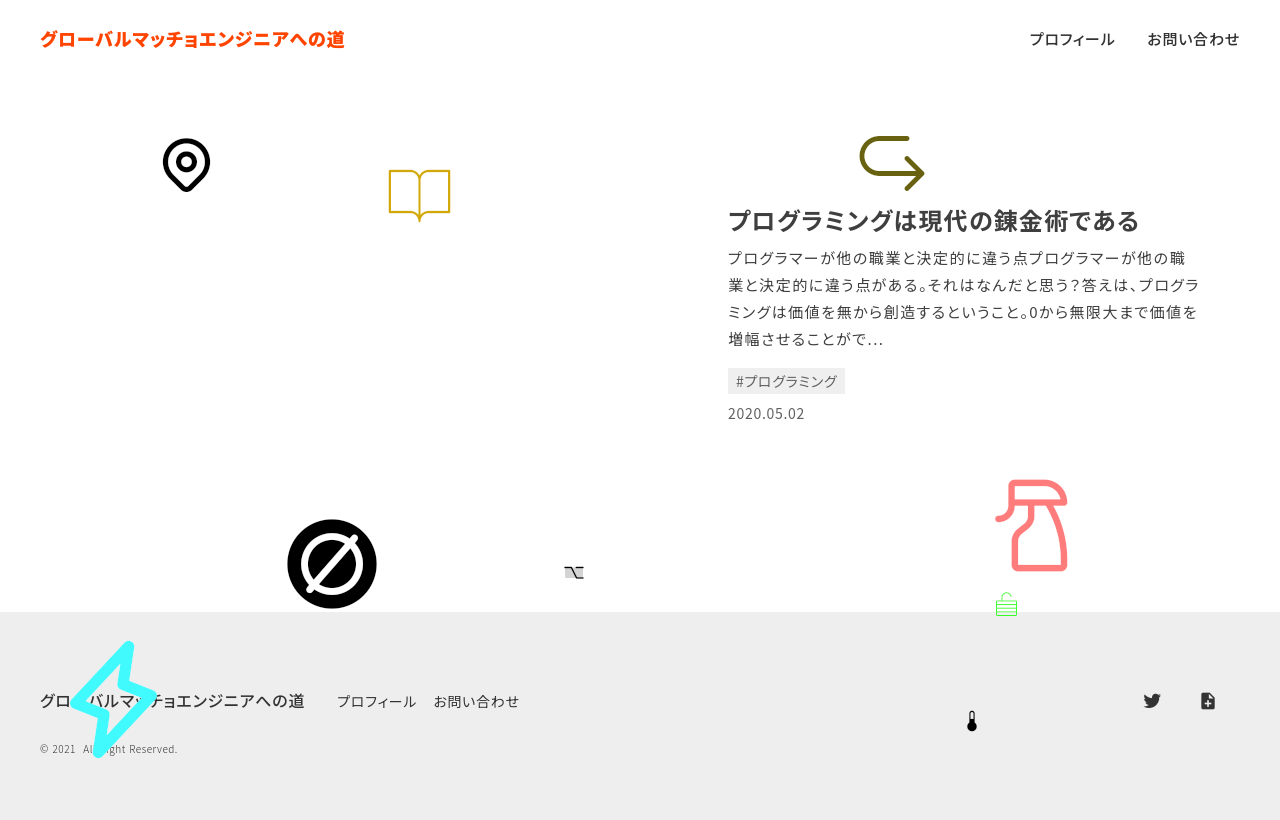 The image size is (1280, 820). I want to click on open reading mode or e-reader, so click(419, 191).